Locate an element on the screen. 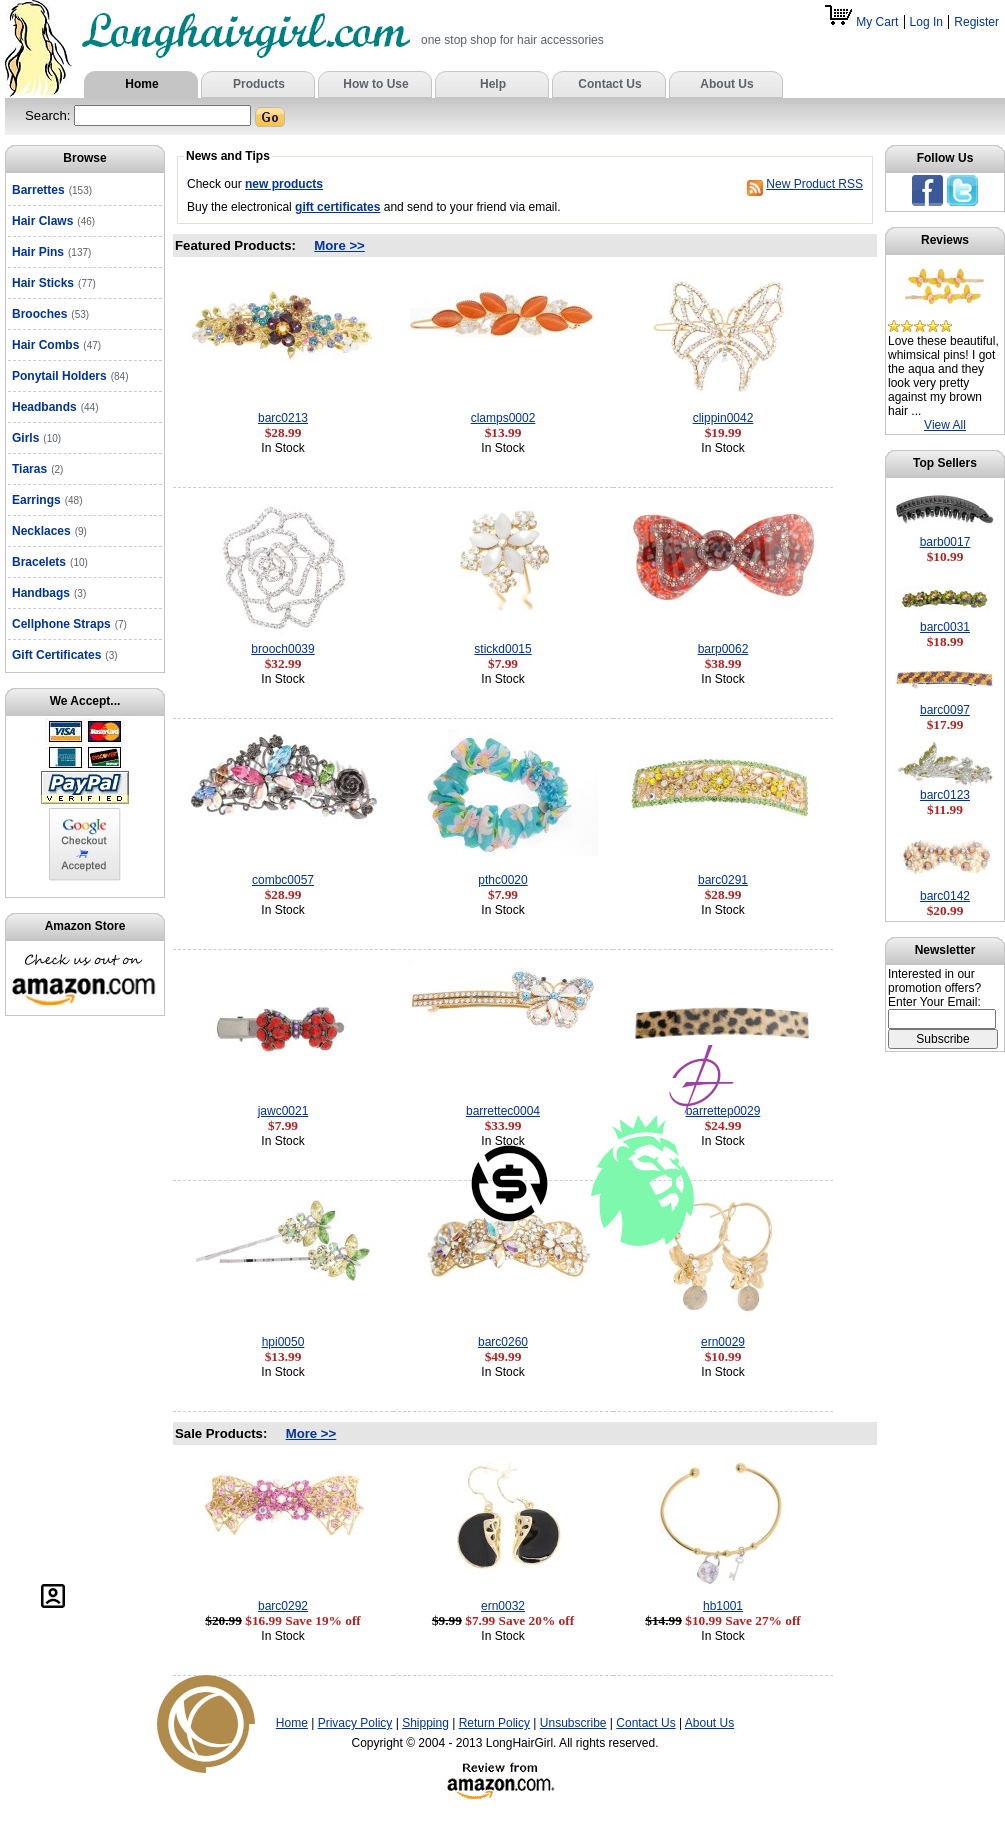  currency exchange or conversion is located at coordinates (509, 1183).